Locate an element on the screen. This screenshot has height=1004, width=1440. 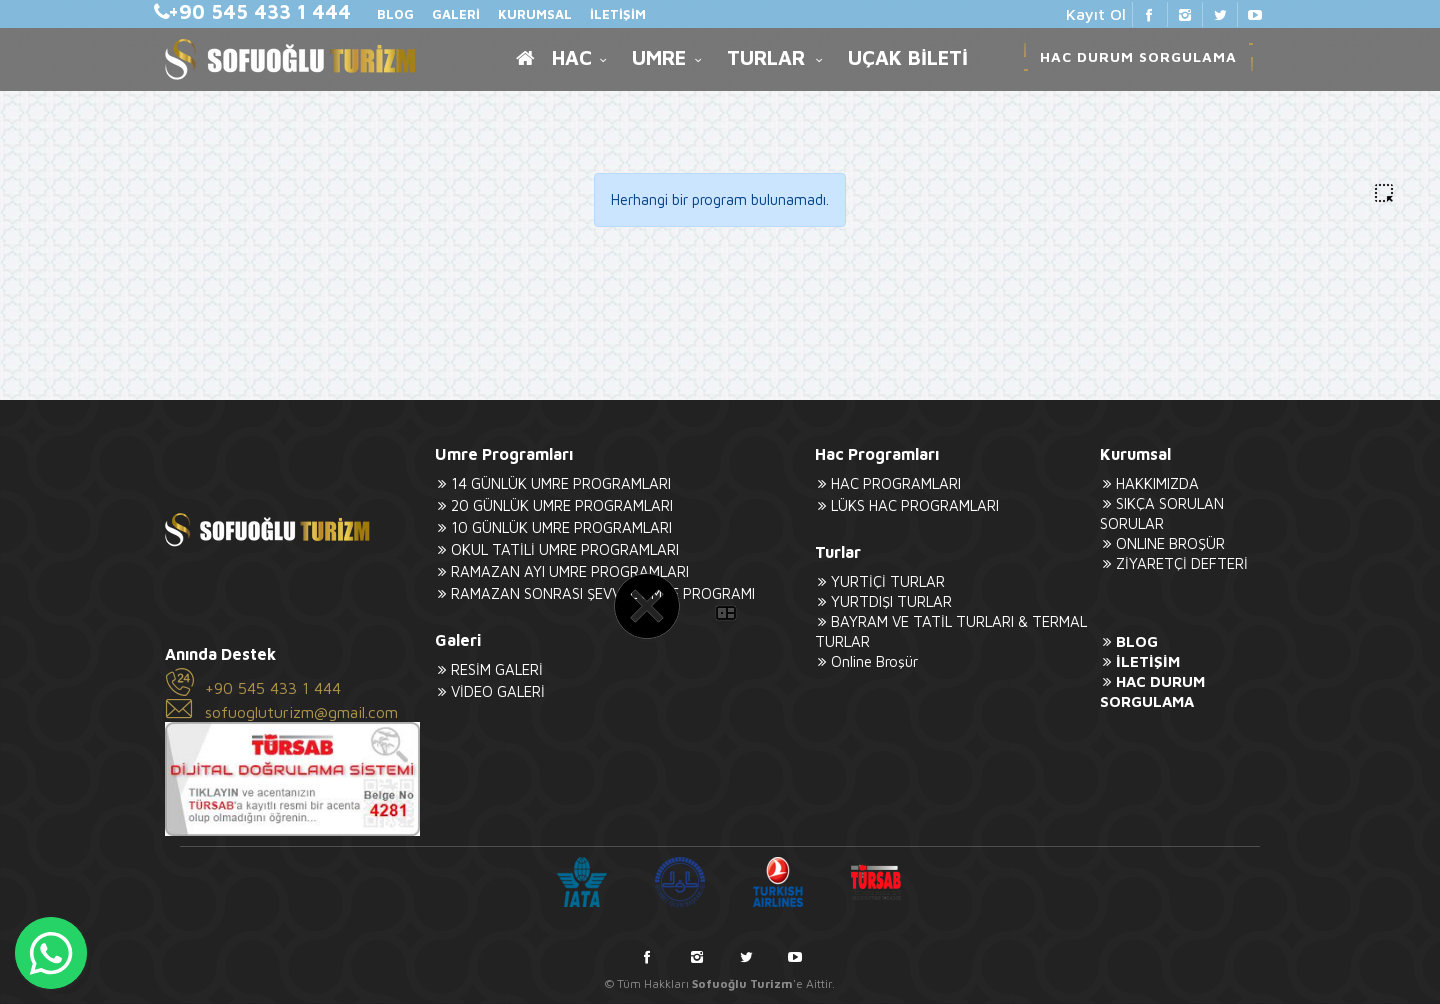
cancel or close the current action is located at coordinates (647, 606).